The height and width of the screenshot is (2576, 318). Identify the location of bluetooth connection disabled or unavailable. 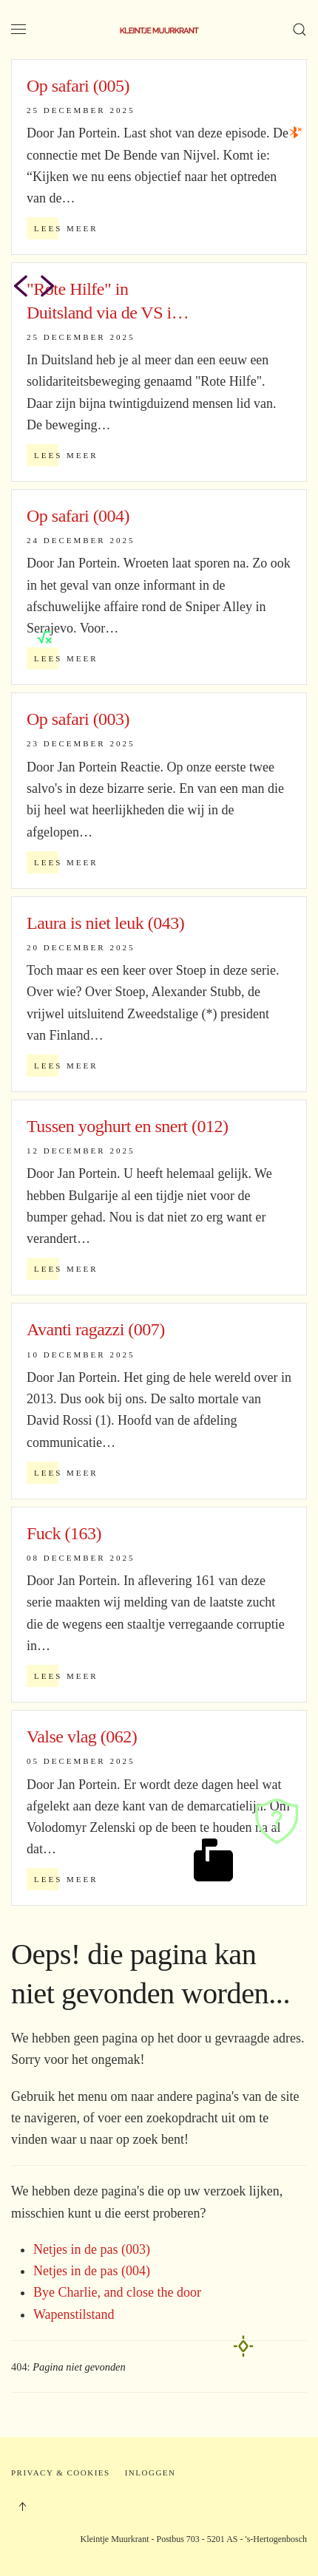
(295, 132).